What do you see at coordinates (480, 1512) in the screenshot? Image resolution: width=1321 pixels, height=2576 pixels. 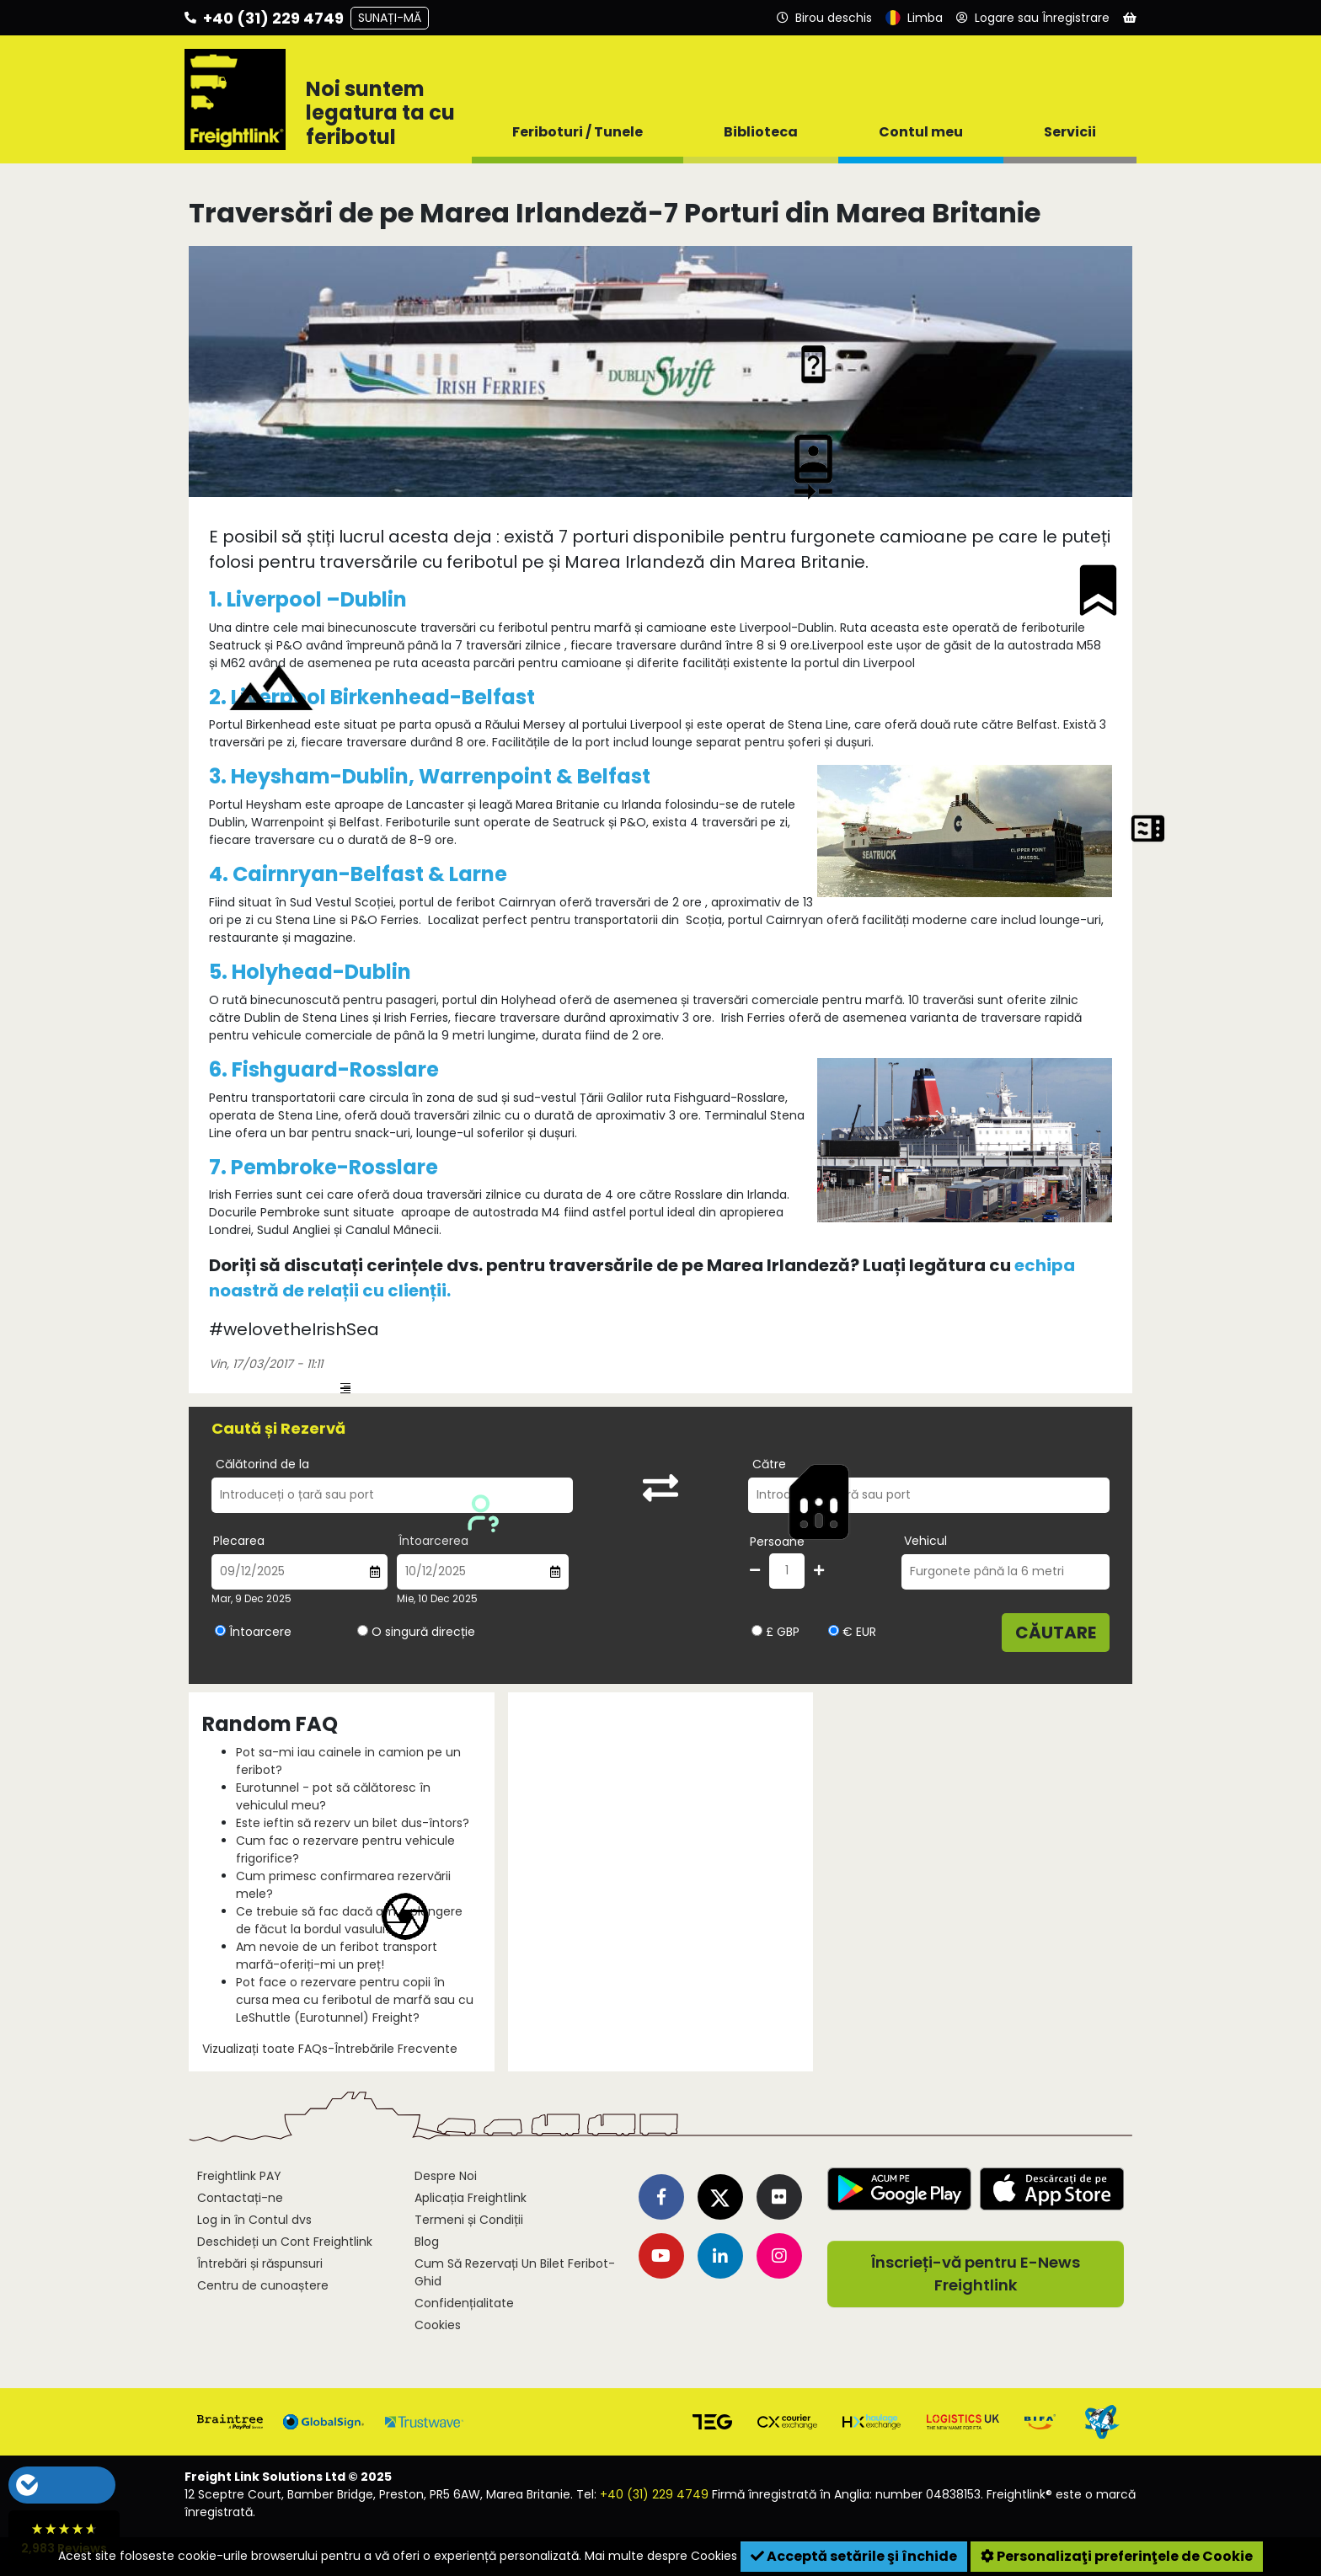 I see `unknown or unidentified user` at bounding box center [480, 1512].